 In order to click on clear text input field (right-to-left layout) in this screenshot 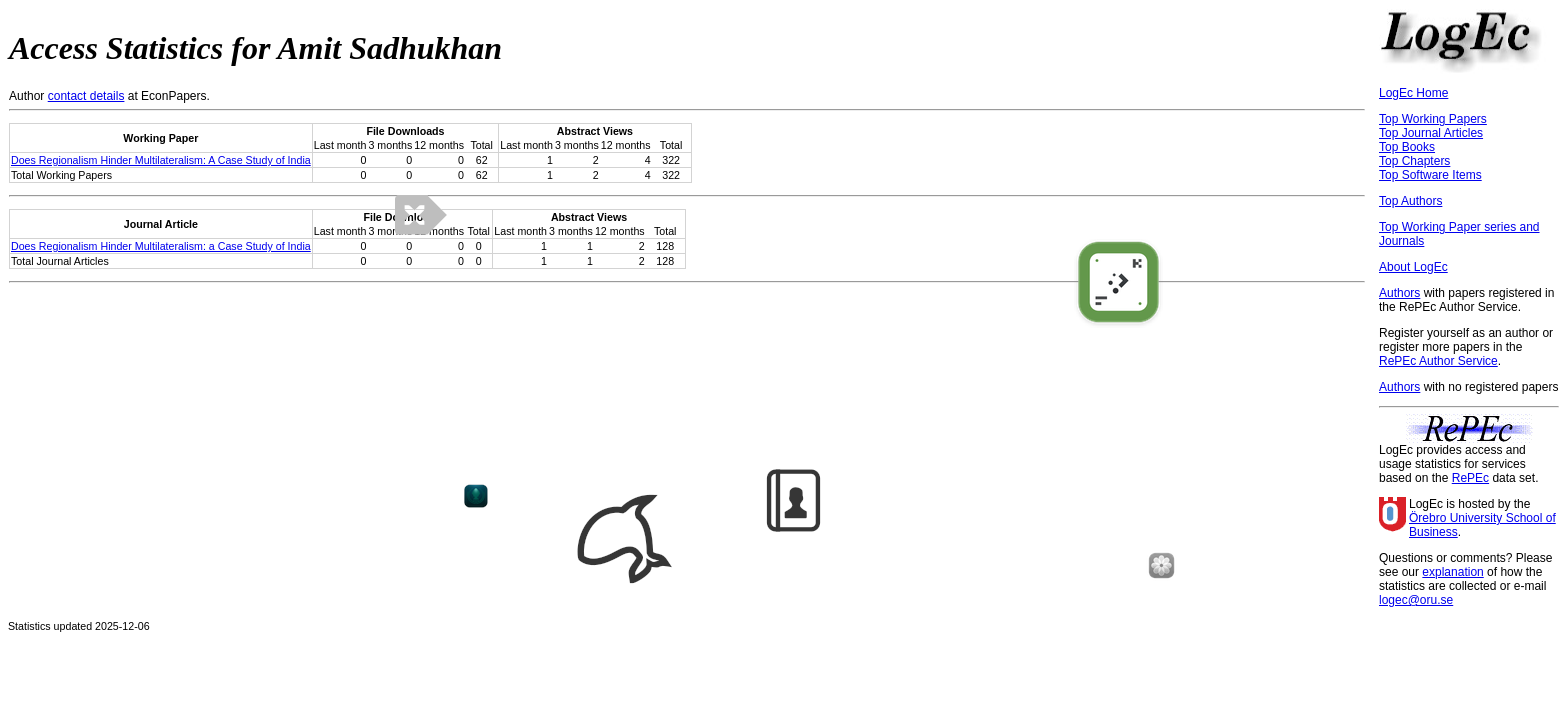, I will do `click(421, 215)`.